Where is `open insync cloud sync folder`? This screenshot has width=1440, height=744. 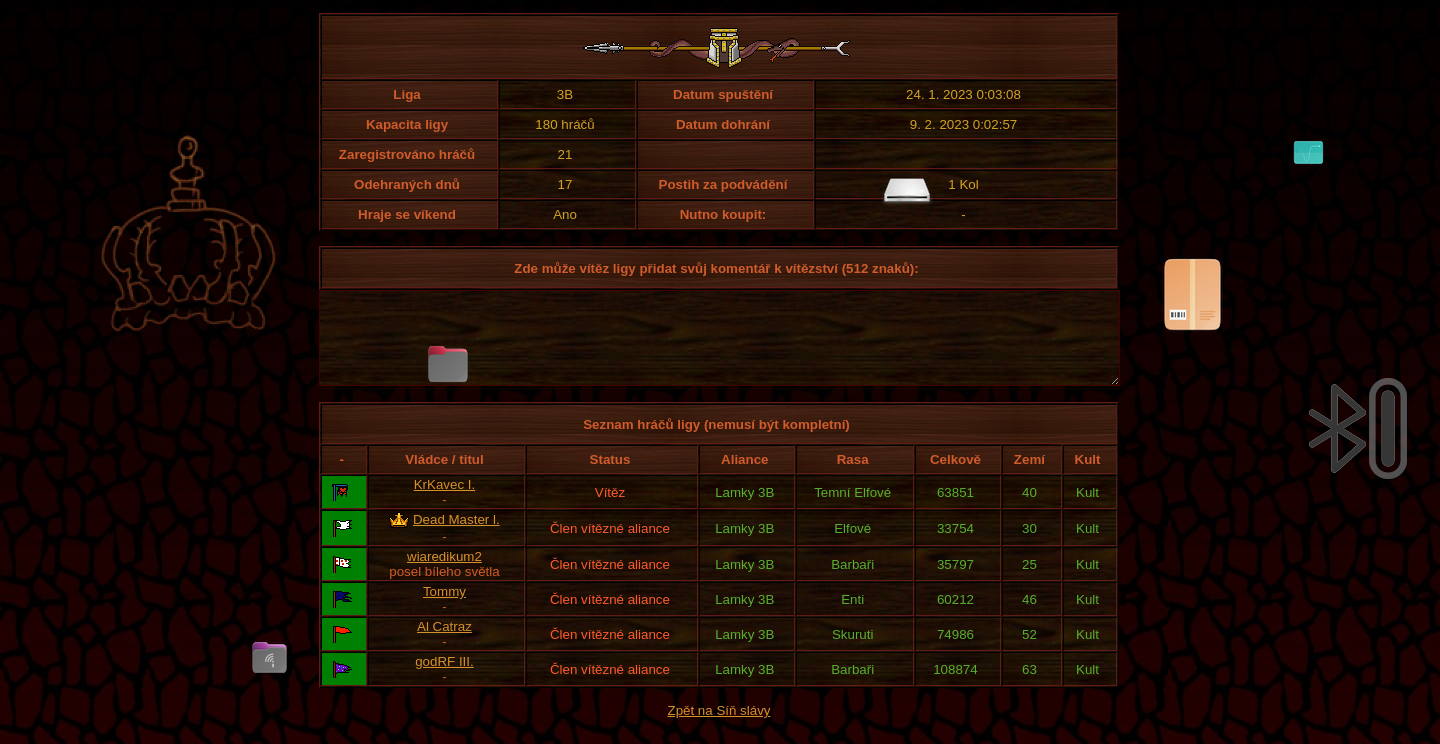
open insync cloud sync folder is located at coordinates (269, 657).